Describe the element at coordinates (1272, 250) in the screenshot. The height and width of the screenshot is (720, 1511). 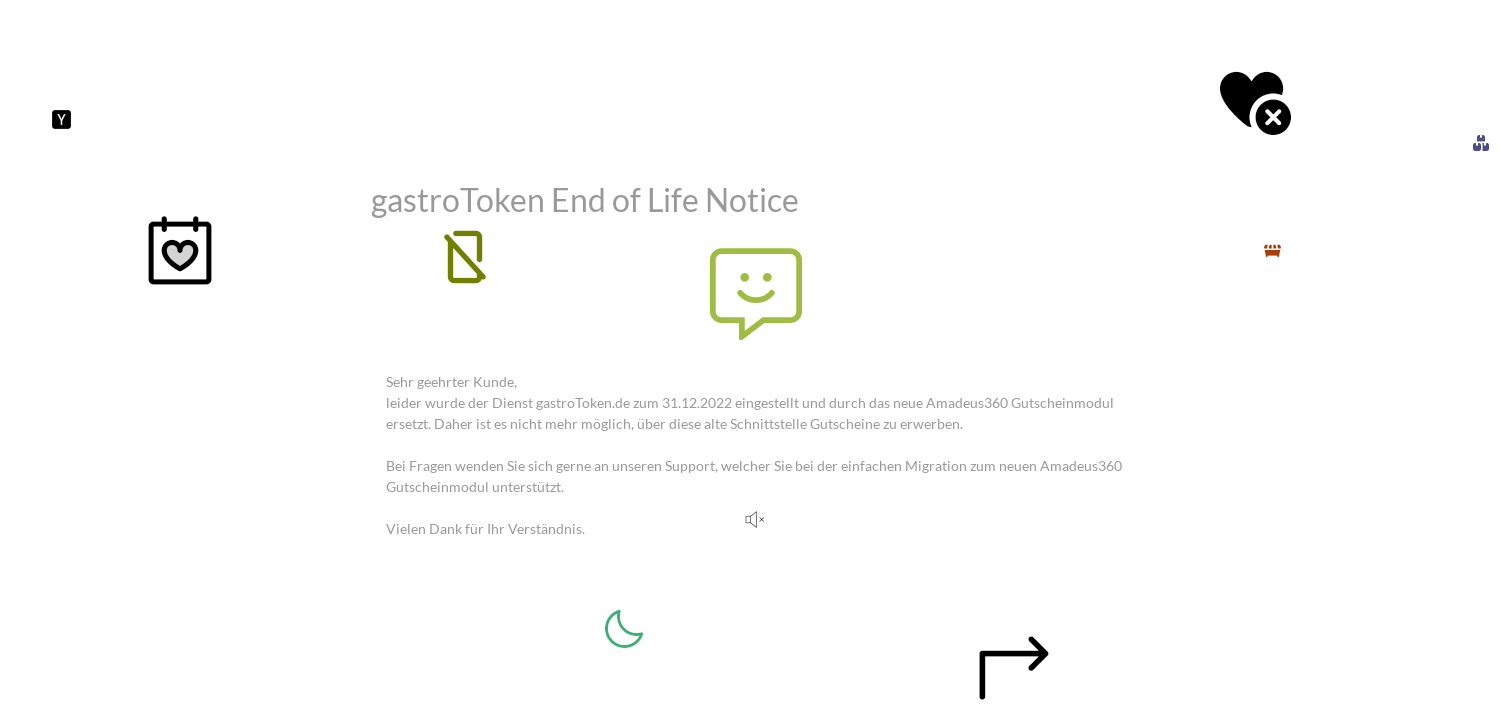
I see `delete items permanently` at that location.